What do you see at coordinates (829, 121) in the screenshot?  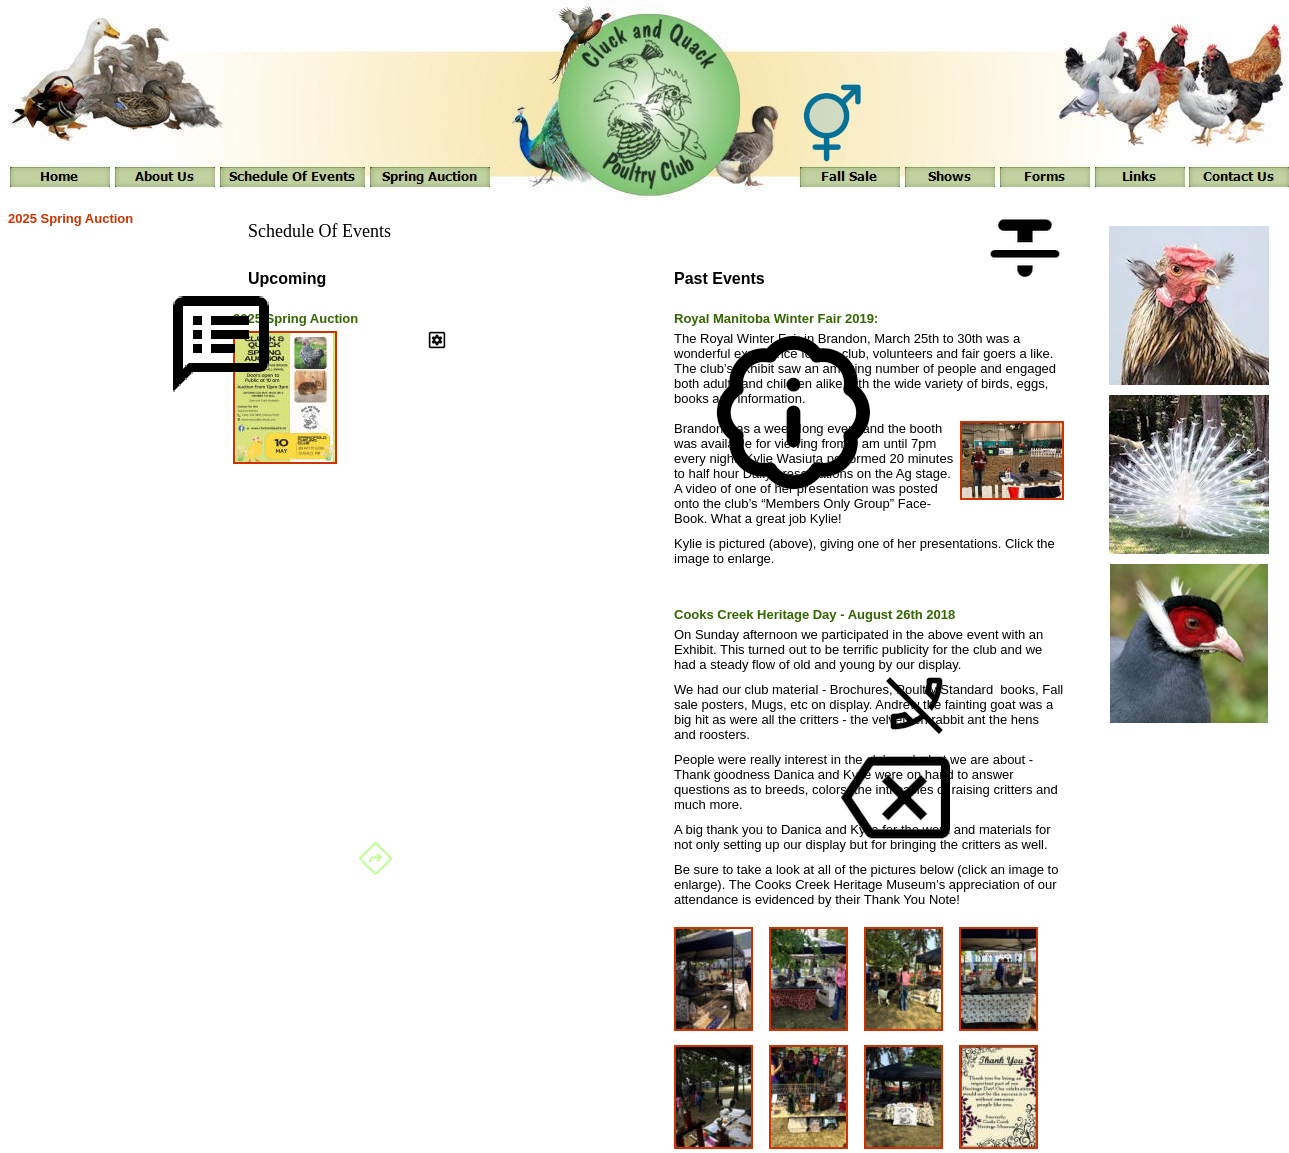 I see `indicates intersex gender identity` at bounding box center [829, 121].